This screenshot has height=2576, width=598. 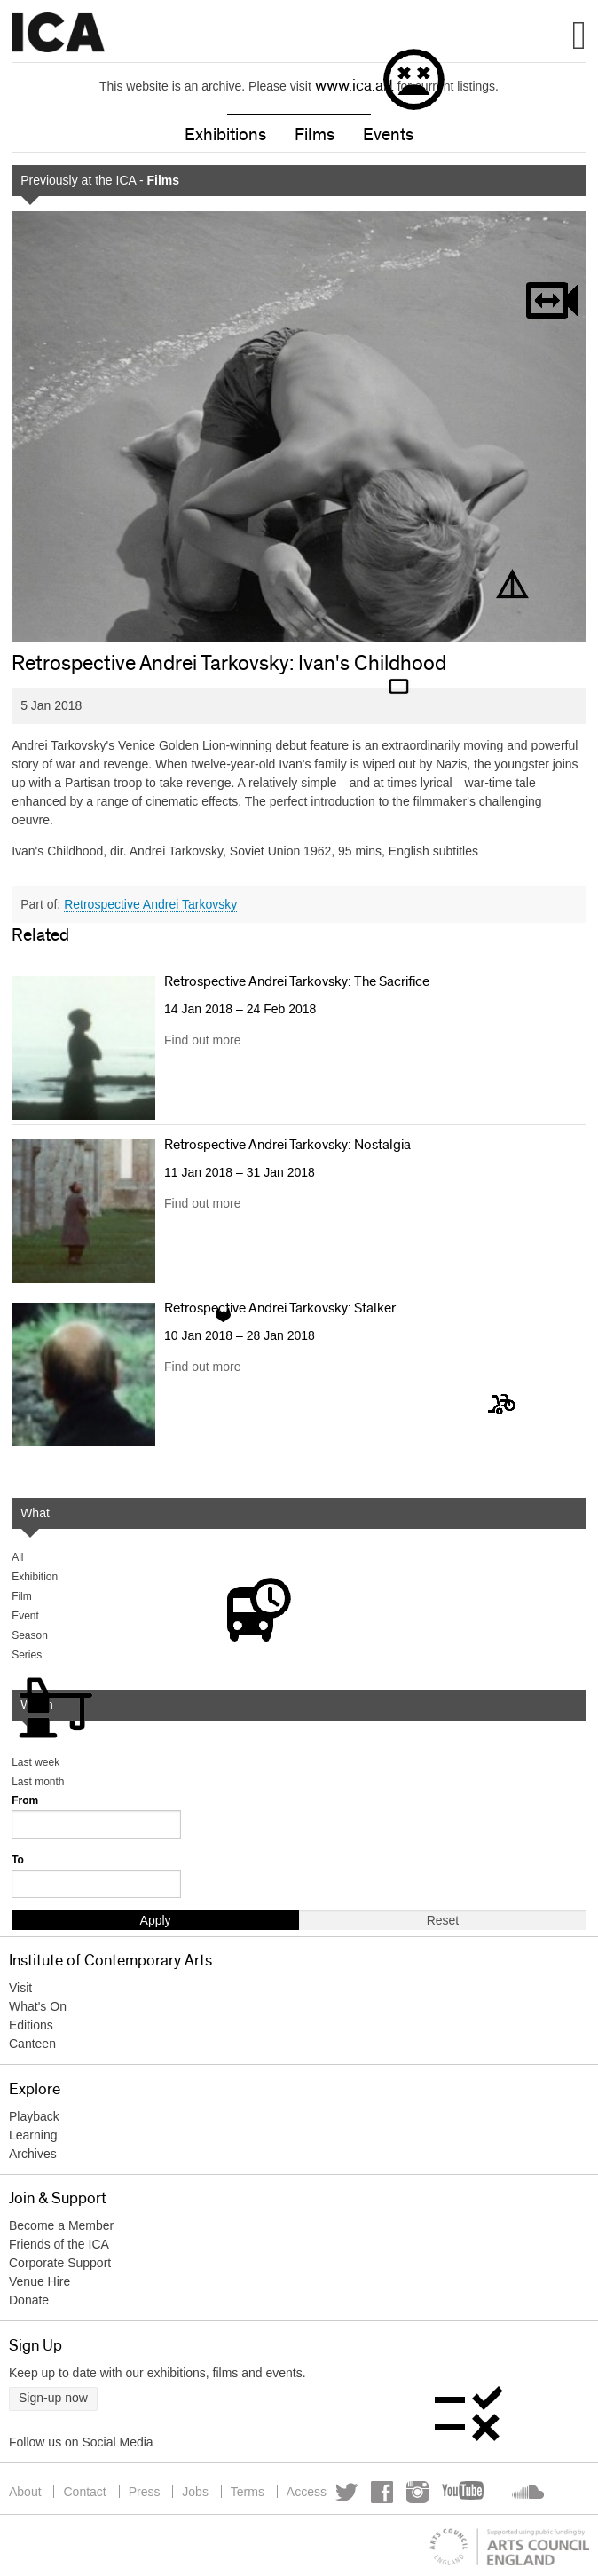 I want to click on submit negative feedback or rating, so click(x=413, y=79).